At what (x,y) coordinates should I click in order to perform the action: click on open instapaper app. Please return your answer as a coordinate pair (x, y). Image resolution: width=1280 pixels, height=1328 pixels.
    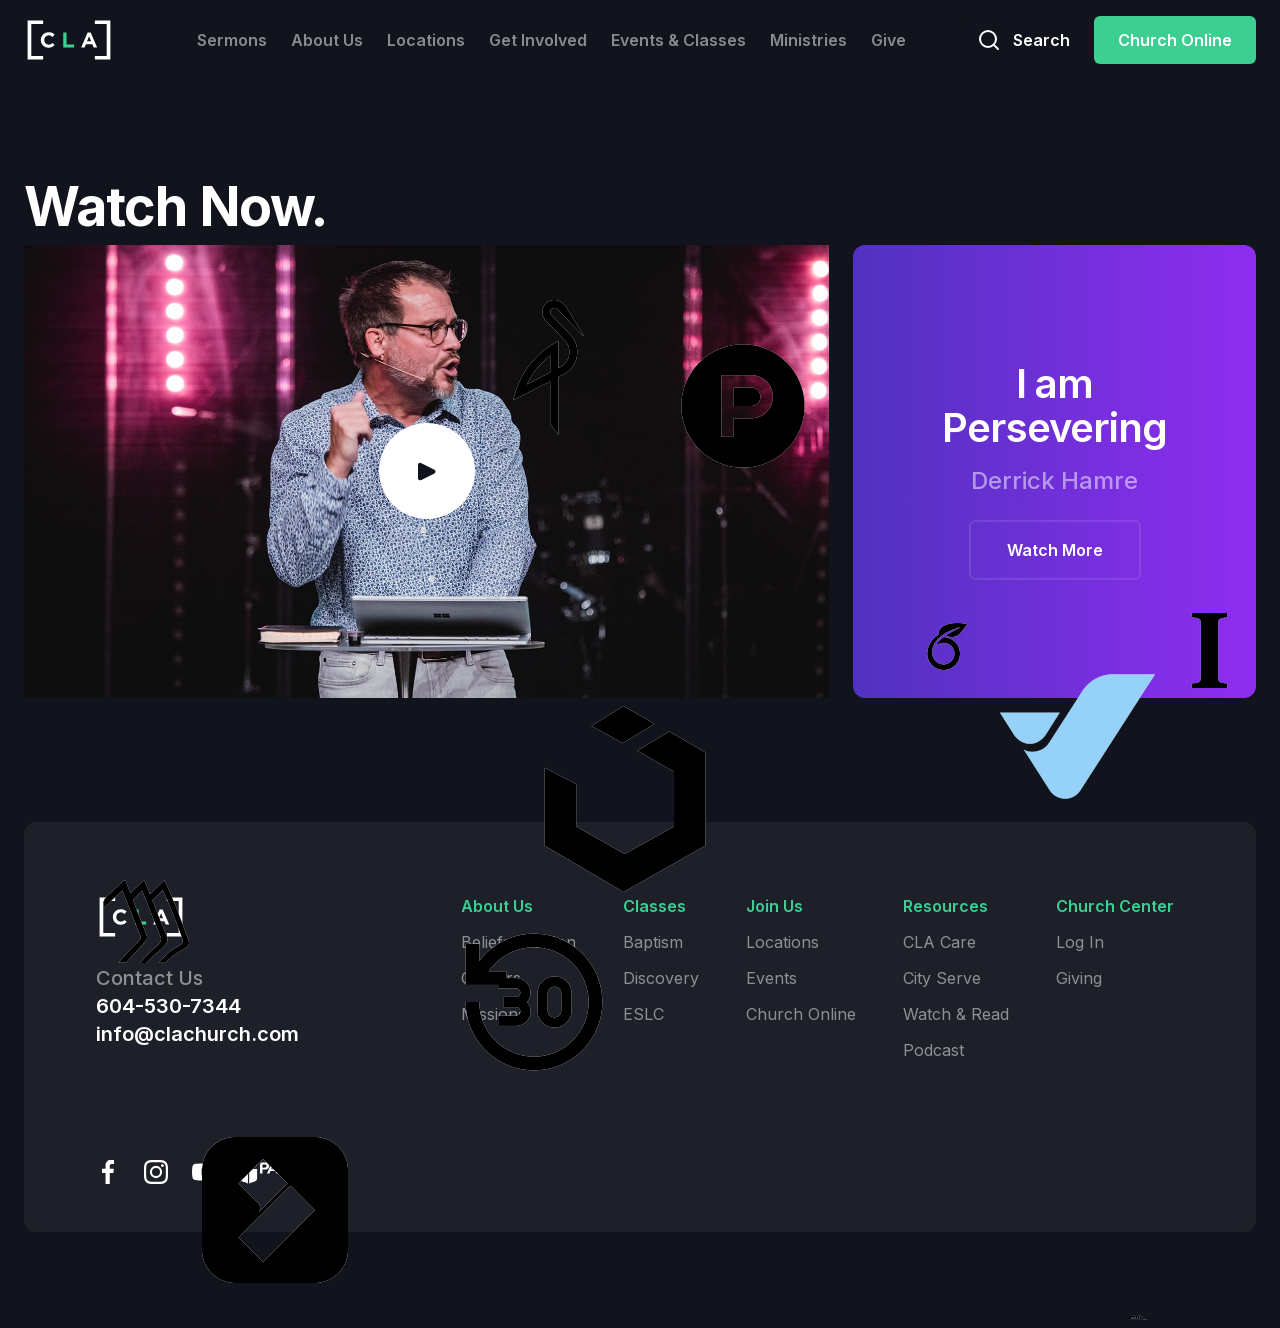
    Looking at the image, I should click on (1209, 650).